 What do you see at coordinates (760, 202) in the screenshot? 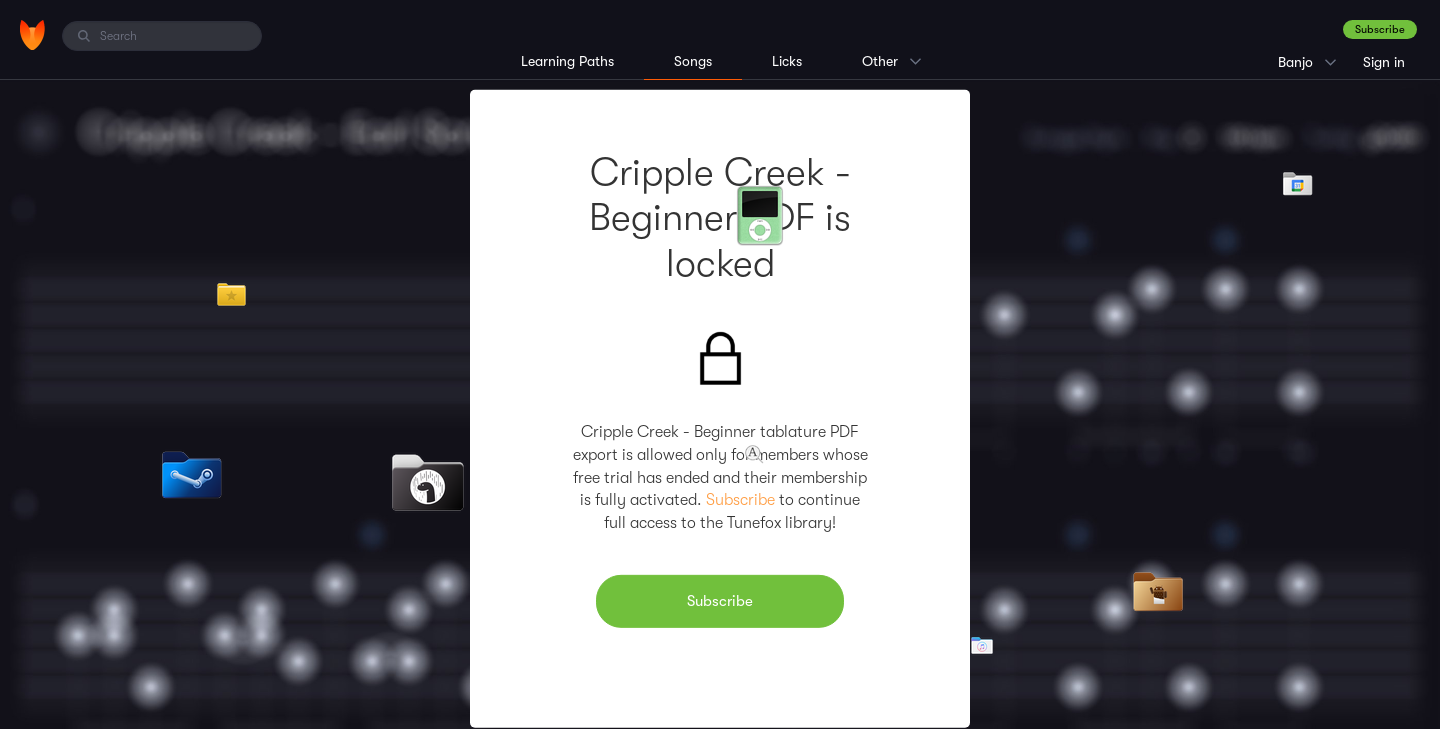
I see `iPod nano device in green` at bounding box center [760, 202].